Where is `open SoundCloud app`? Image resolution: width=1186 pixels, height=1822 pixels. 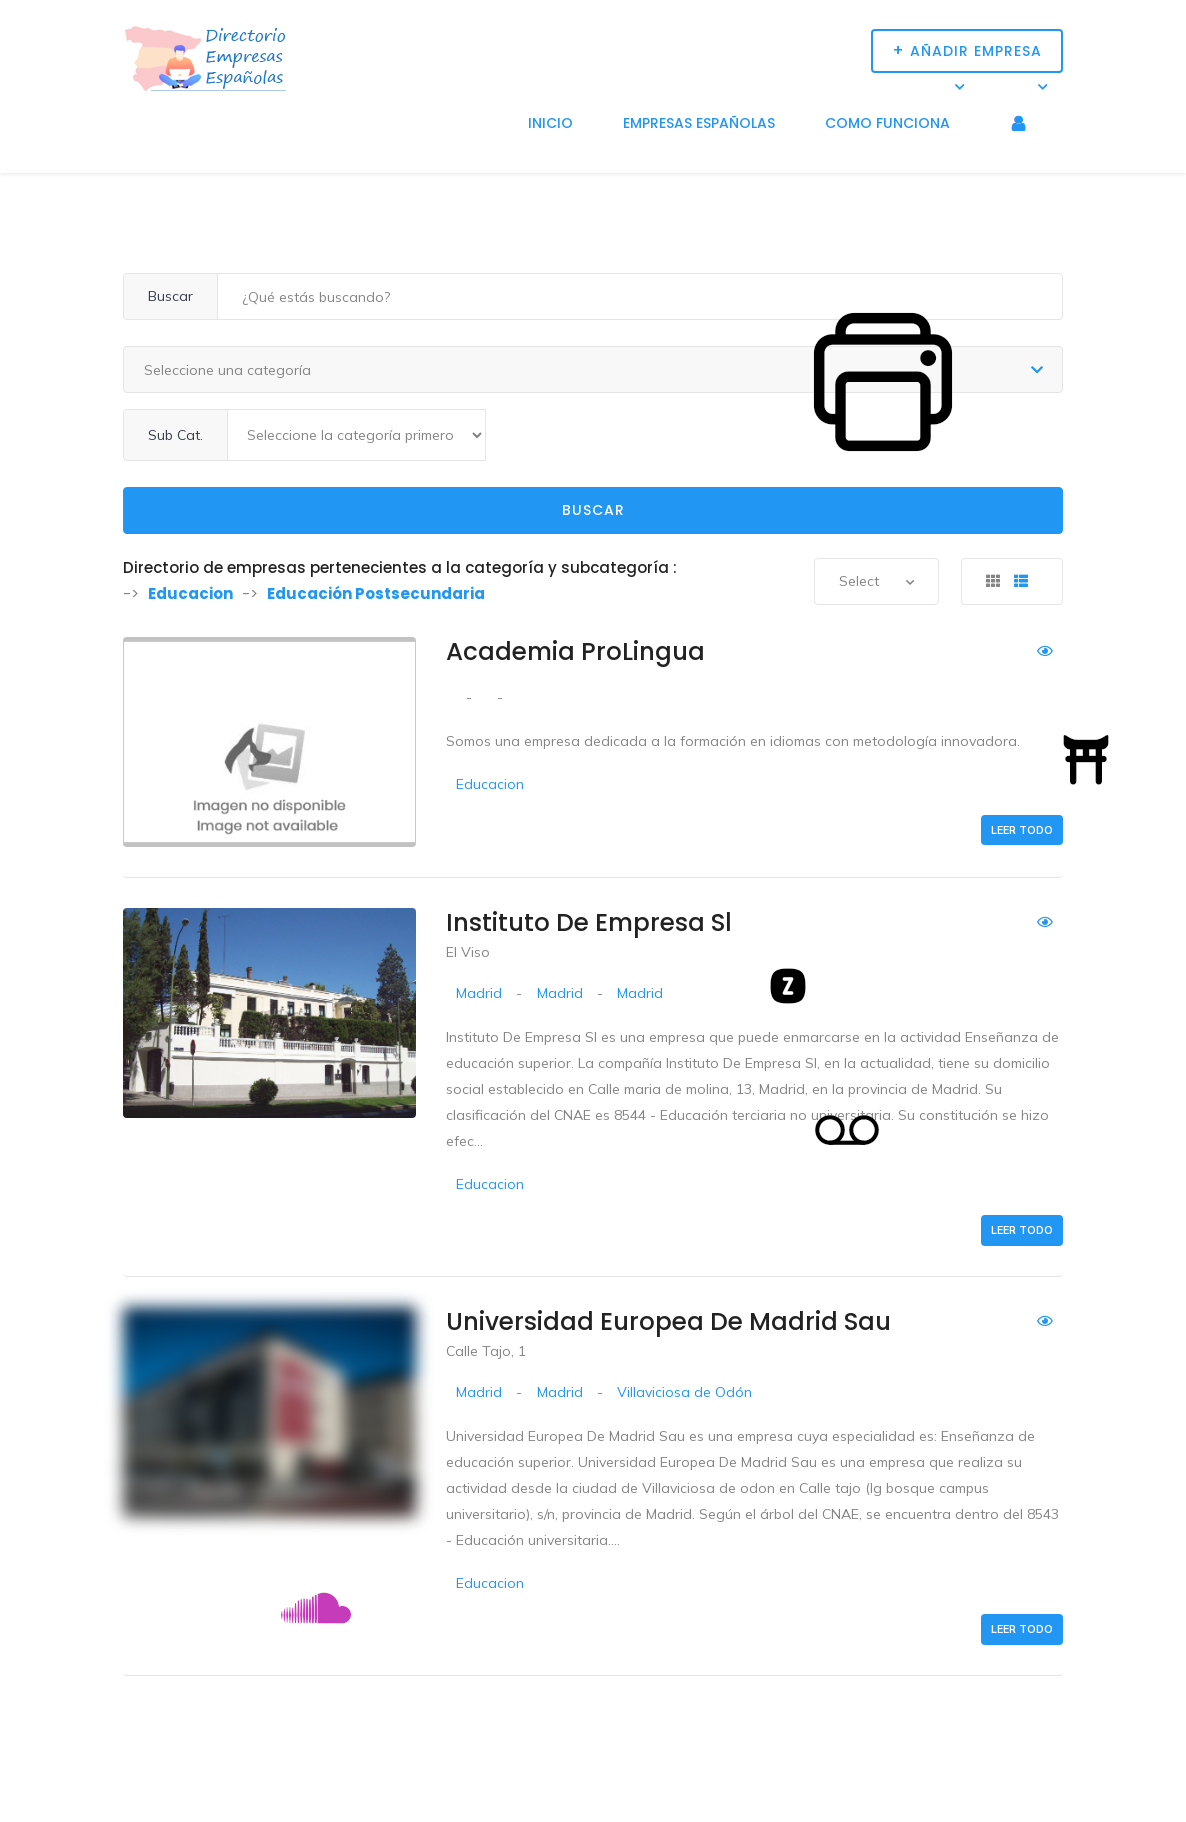
open SoundCloud app is located at coordinates (316, 1608).